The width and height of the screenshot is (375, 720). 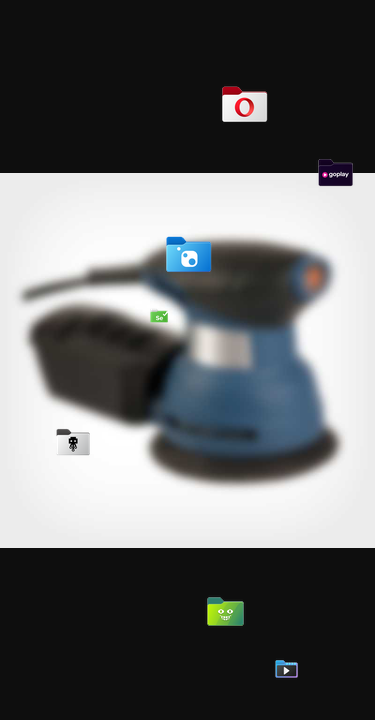 I want to click on open folder containing goplay media files, so click(x=335, y=173).